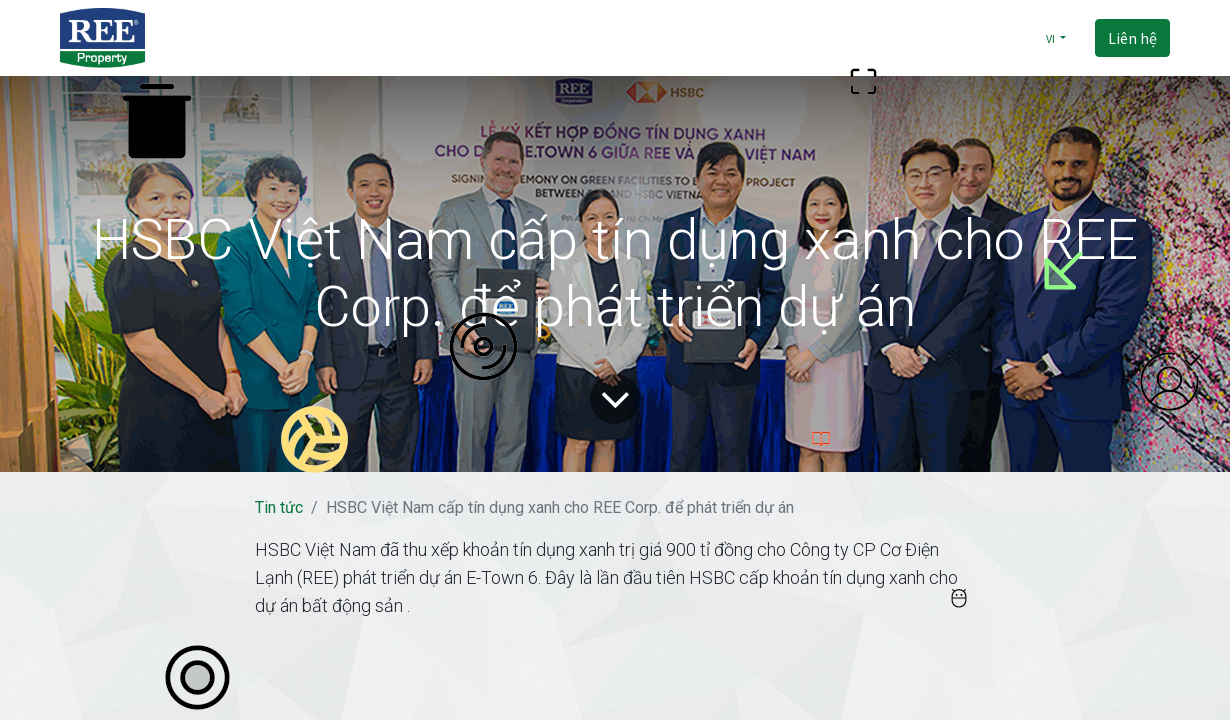  Describe the element at coordinates (314, 439) in the screenshot. I see `access volleyball or beach sports content` at that location.